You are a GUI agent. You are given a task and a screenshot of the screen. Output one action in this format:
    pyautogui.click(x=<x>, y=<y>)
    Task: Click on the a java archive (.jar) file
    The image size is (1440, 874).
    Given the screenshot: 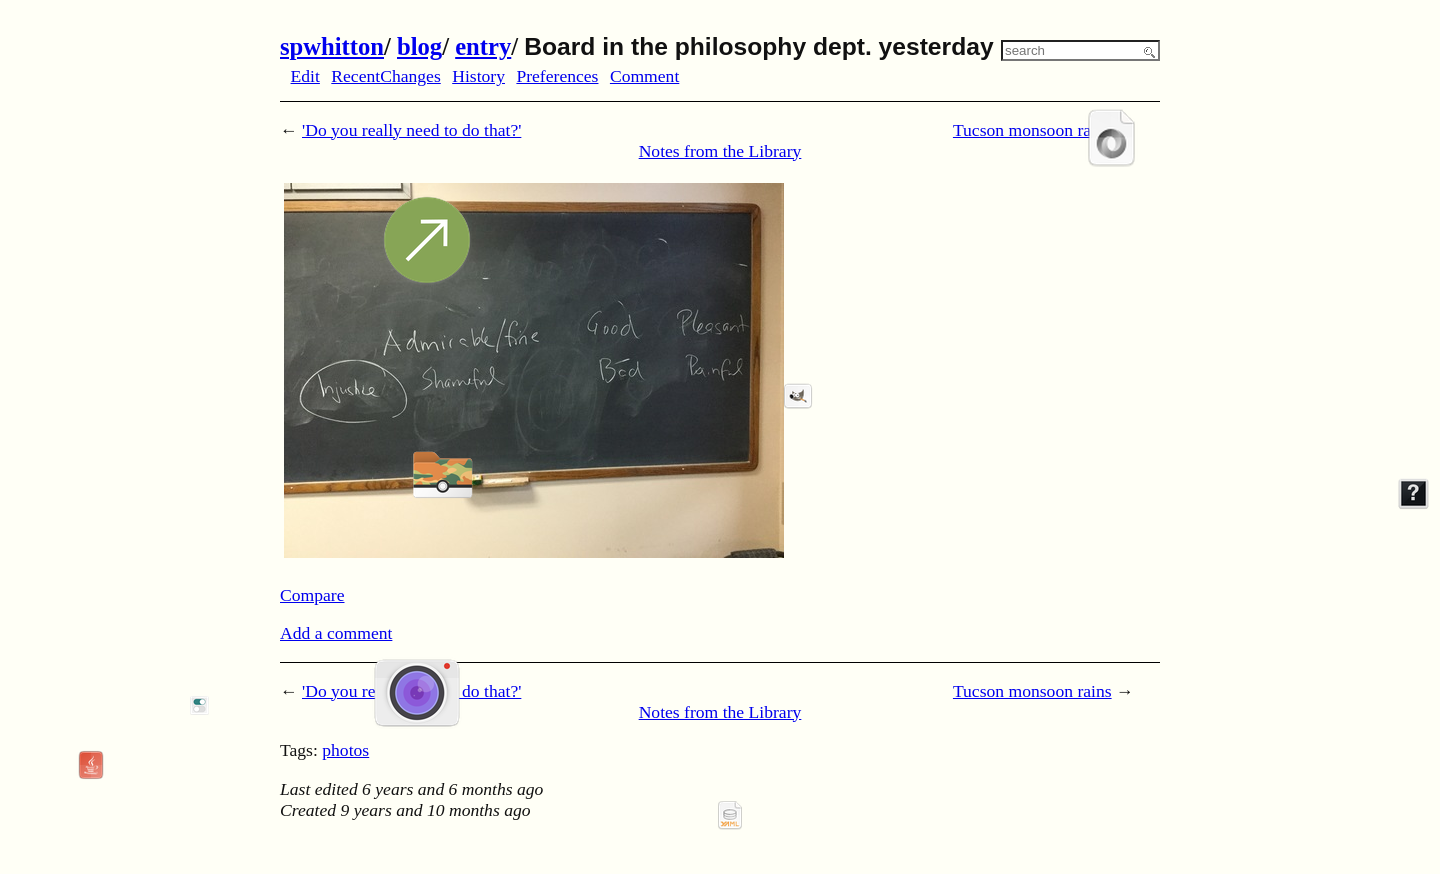 What is the action you would take?
    pyautogui.click(x=91, y=765)
    